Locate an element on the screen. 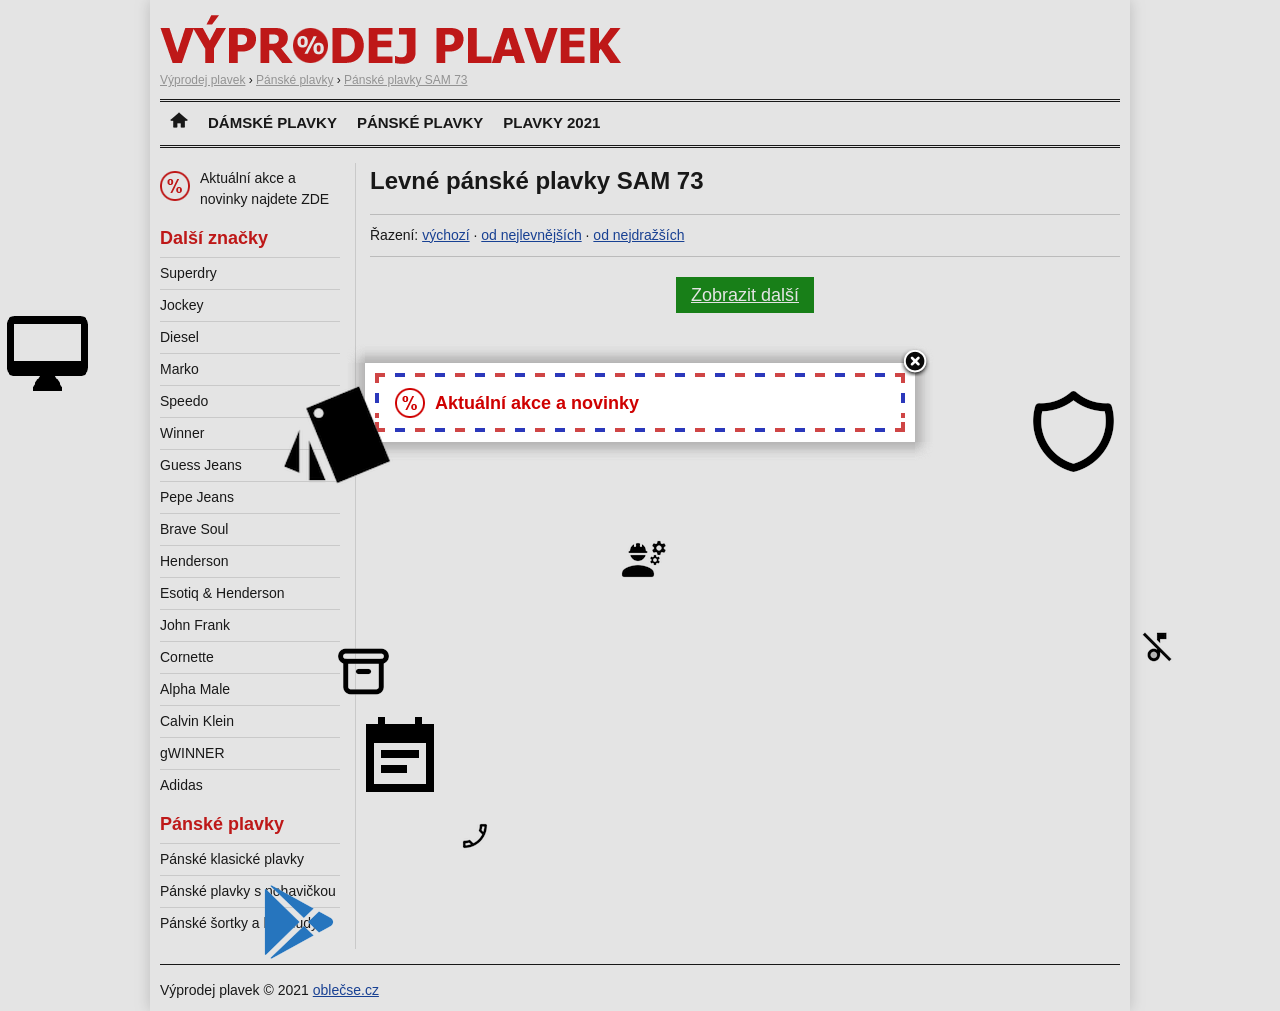 The image size is (1280, 1011). mute or disable music playback is located at coordinates (1157, 647).